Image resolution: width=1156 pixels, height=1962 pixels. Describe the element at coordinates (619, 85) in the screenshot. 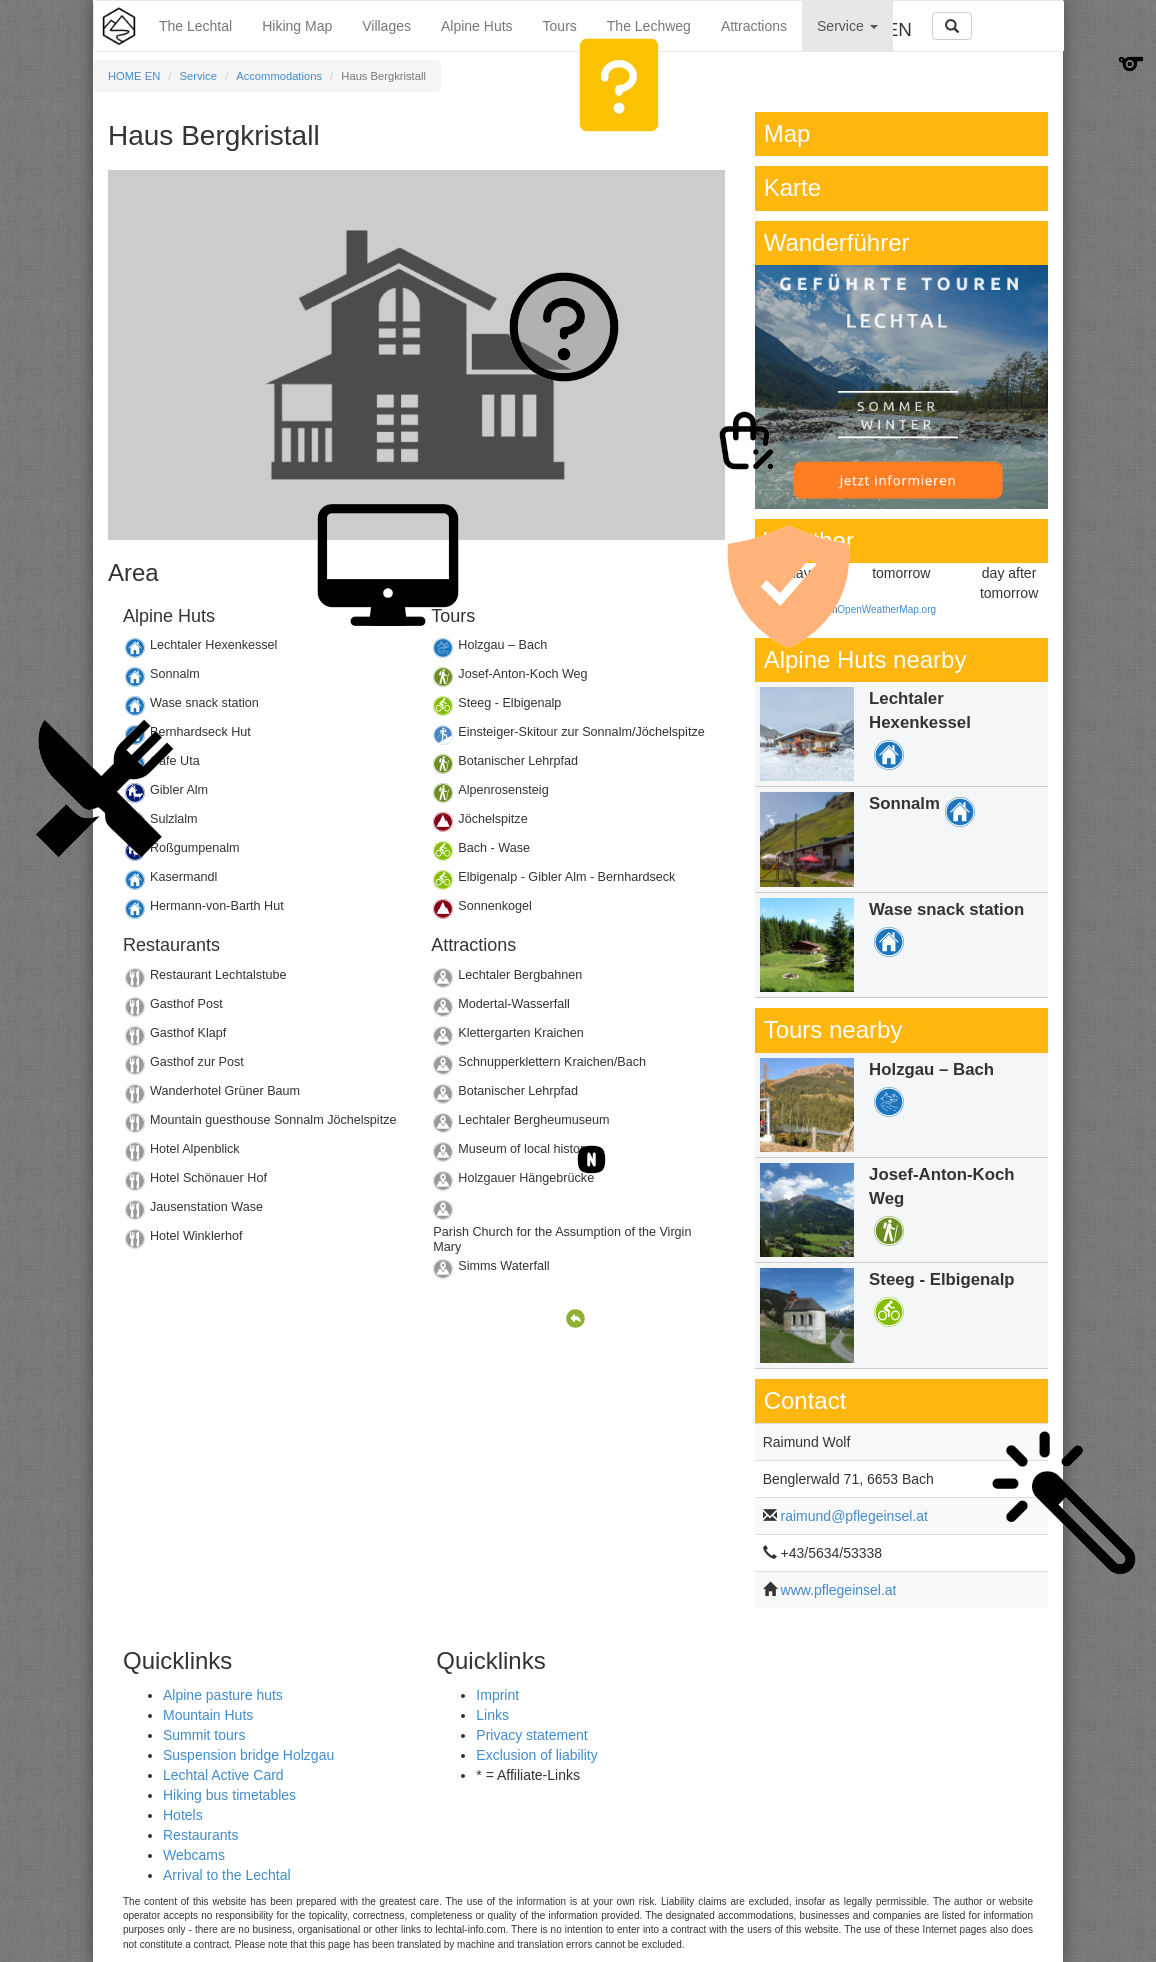

I see `access help or FAQ section` at that location.